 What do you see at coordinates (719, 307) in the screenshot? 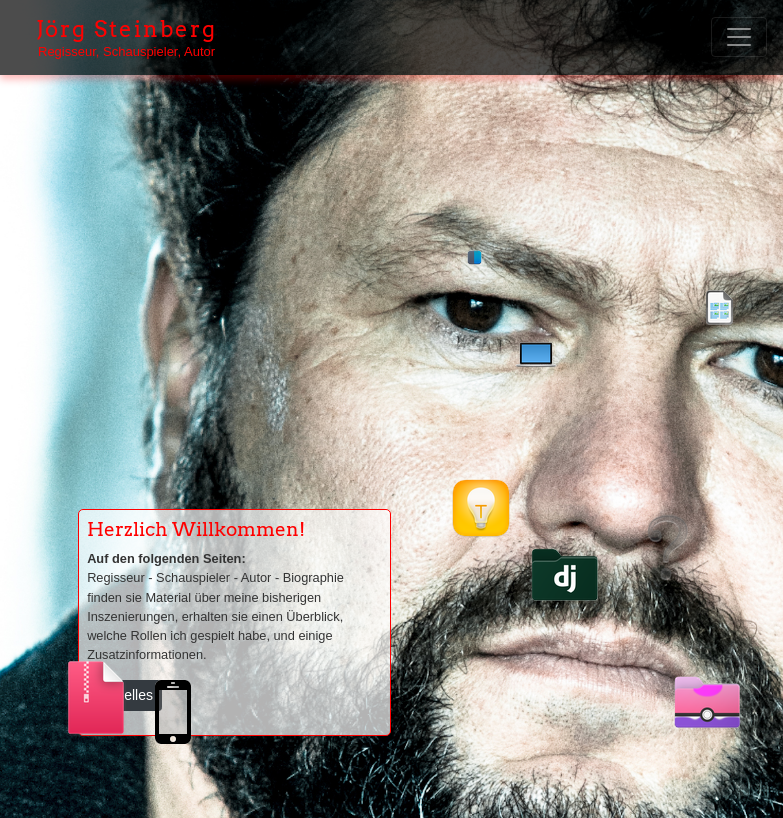
I see `libreoffice master document file type` at bounding box center [719, 307].